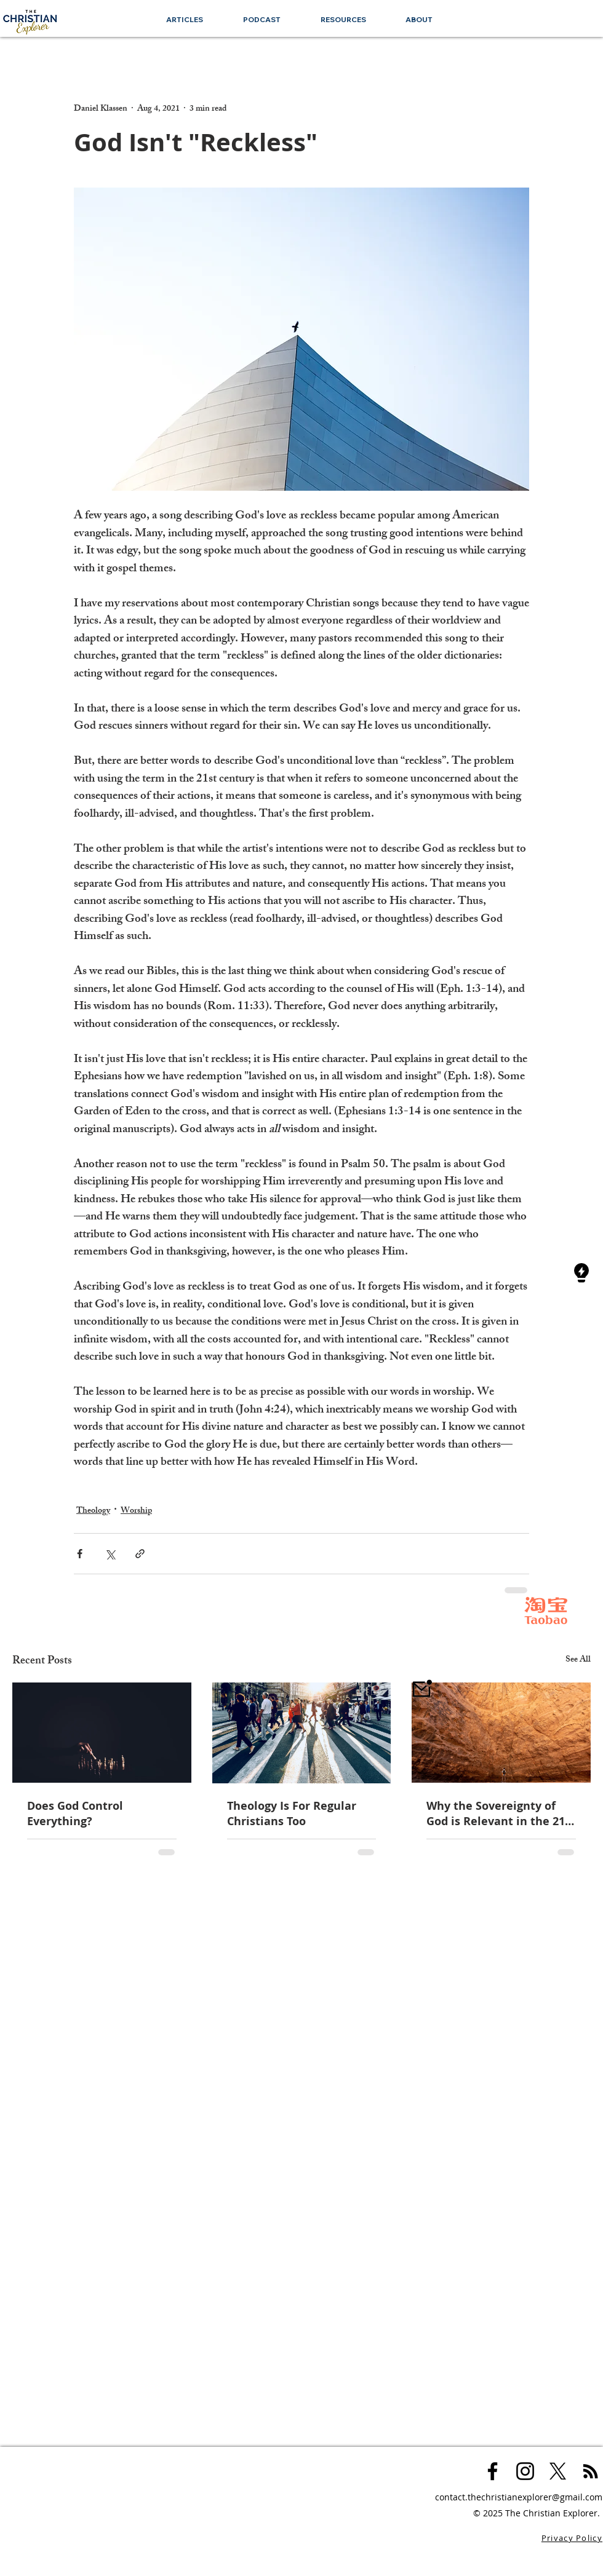 The width and height of the screenshot is (603, 2576). I want to click on open the Taobao shopping app, so click(546, 1611).